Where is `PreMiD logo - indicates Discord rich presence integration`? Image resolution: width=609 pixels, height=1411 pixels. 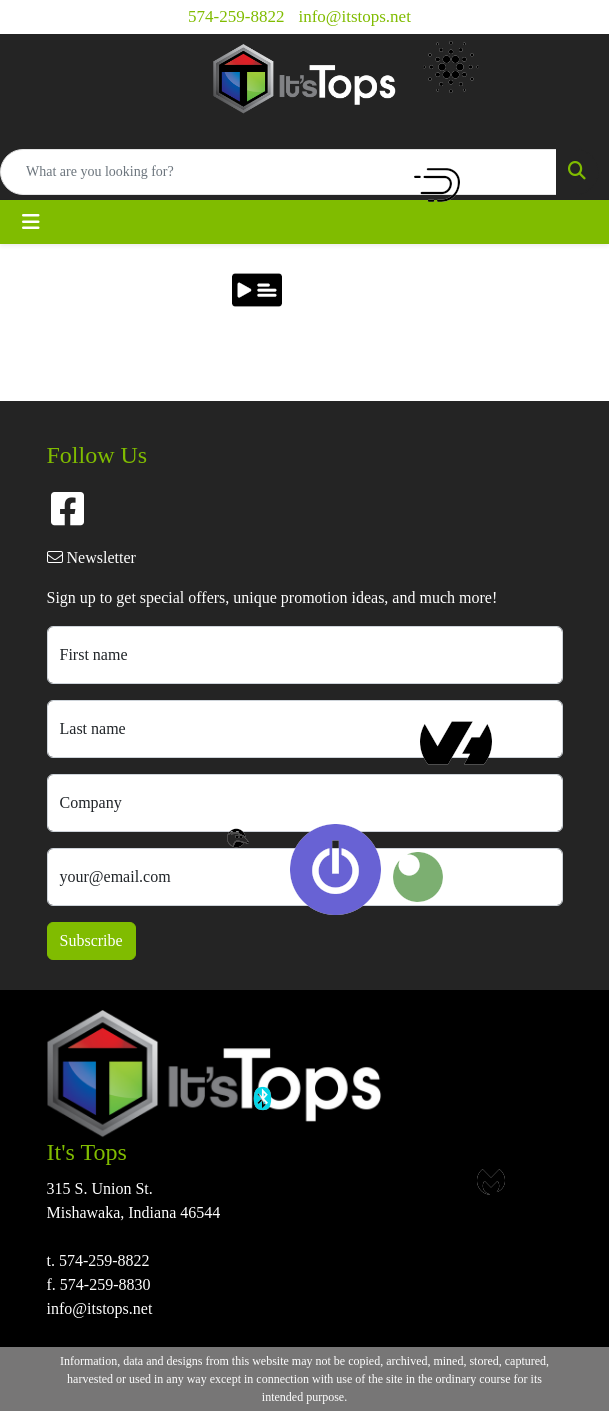 PreMiD logo - indicates Discord rich presence integration is located at coordinates (257, 290).